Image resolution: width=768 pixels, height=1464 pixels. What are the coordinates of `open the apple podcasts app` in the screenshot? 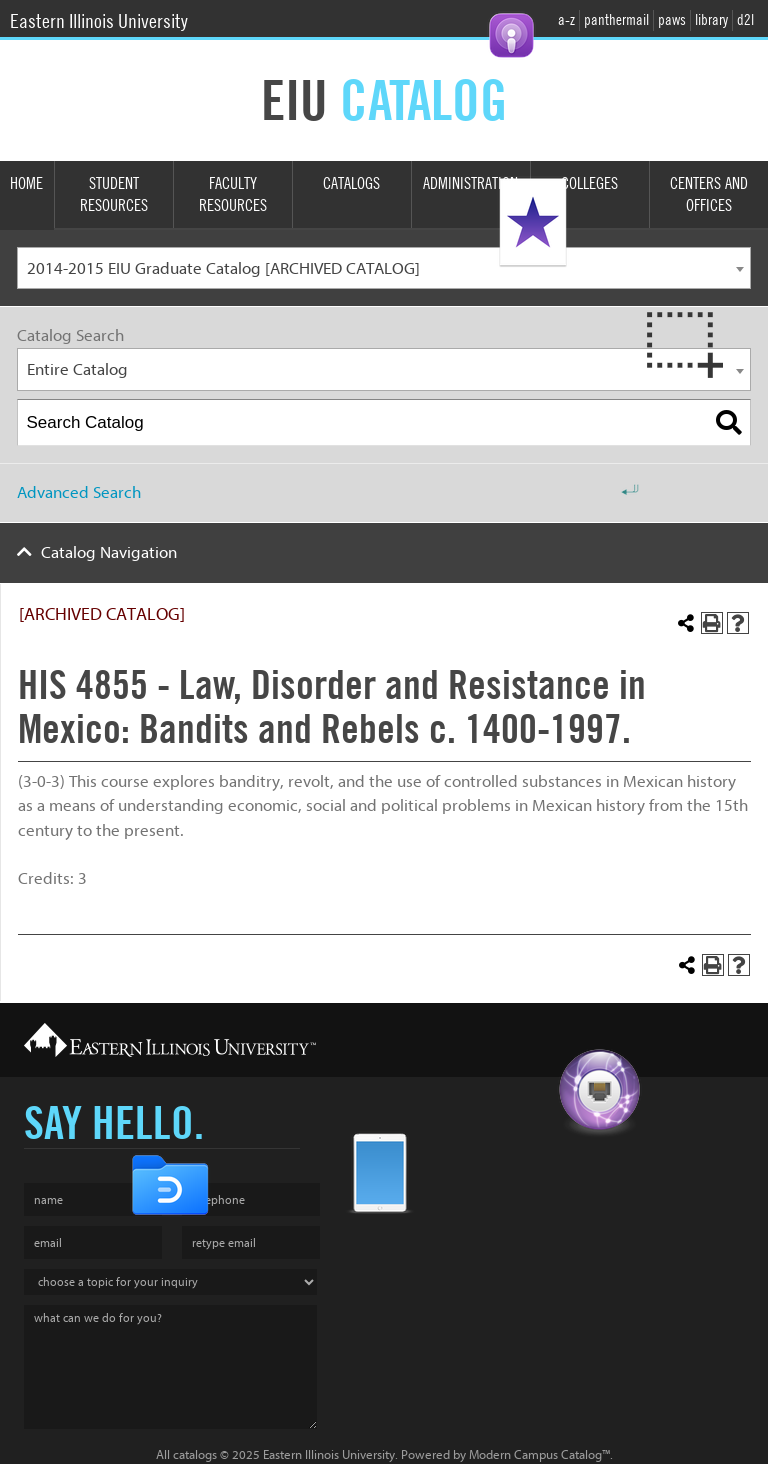 It's located at (511, 35).